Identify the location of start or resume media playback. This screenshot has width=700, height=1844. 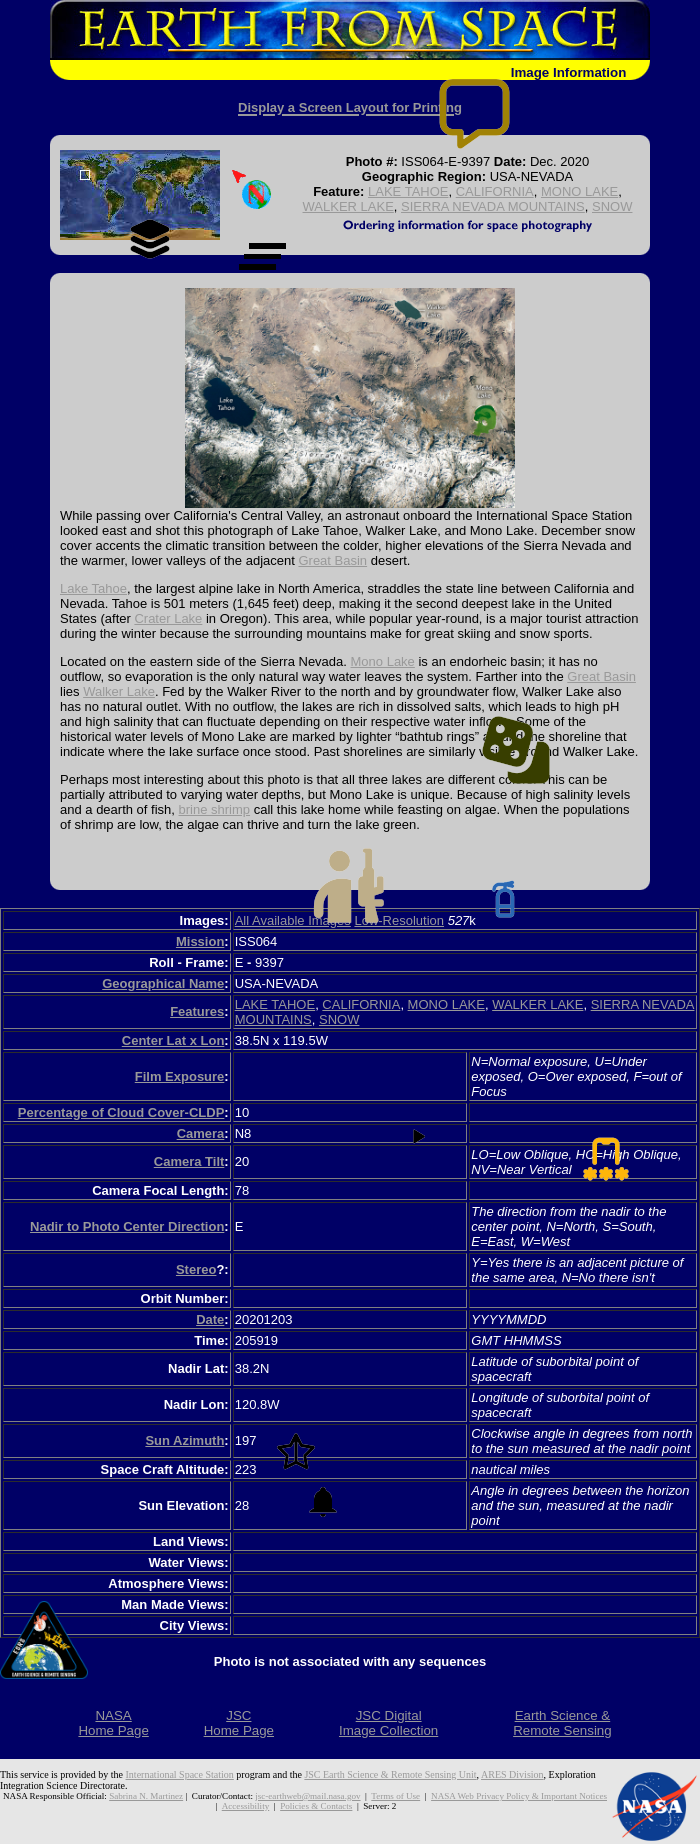
(417, 1136).